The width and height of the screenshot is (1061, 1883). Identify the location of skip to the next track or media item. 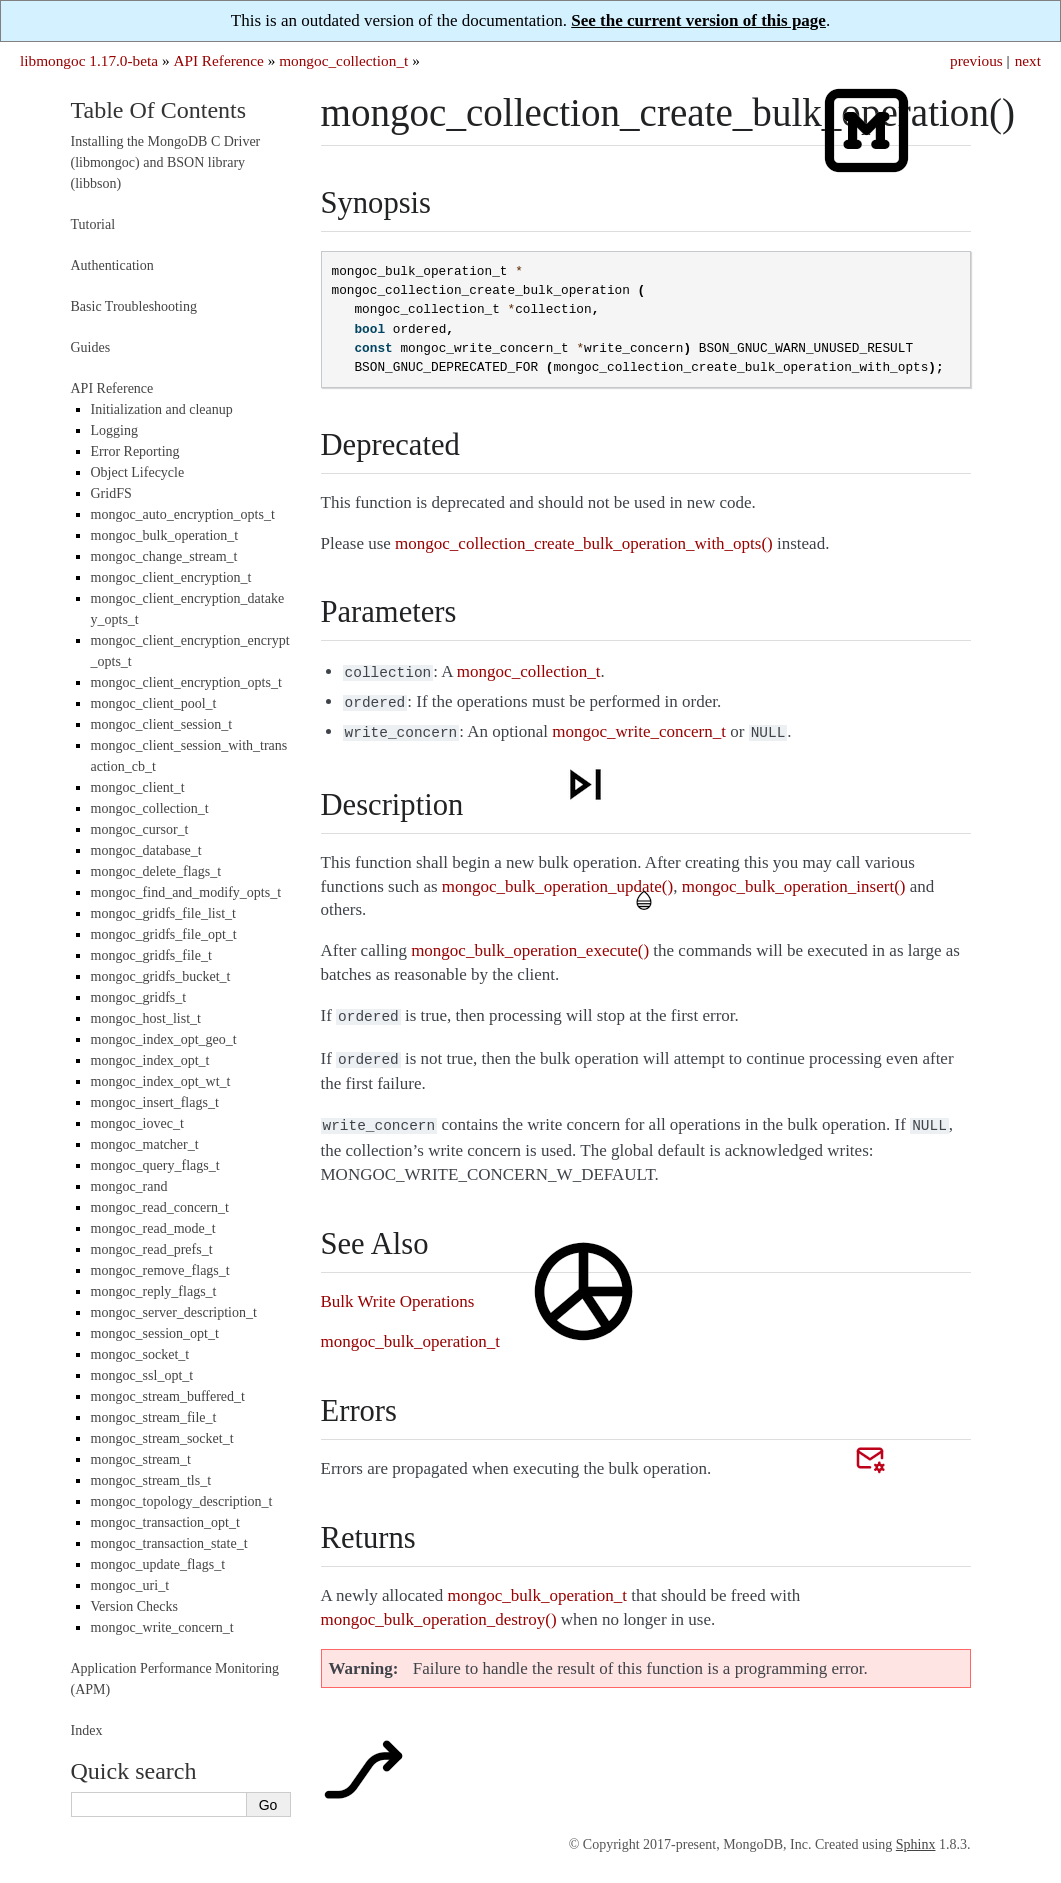
(585, 784).